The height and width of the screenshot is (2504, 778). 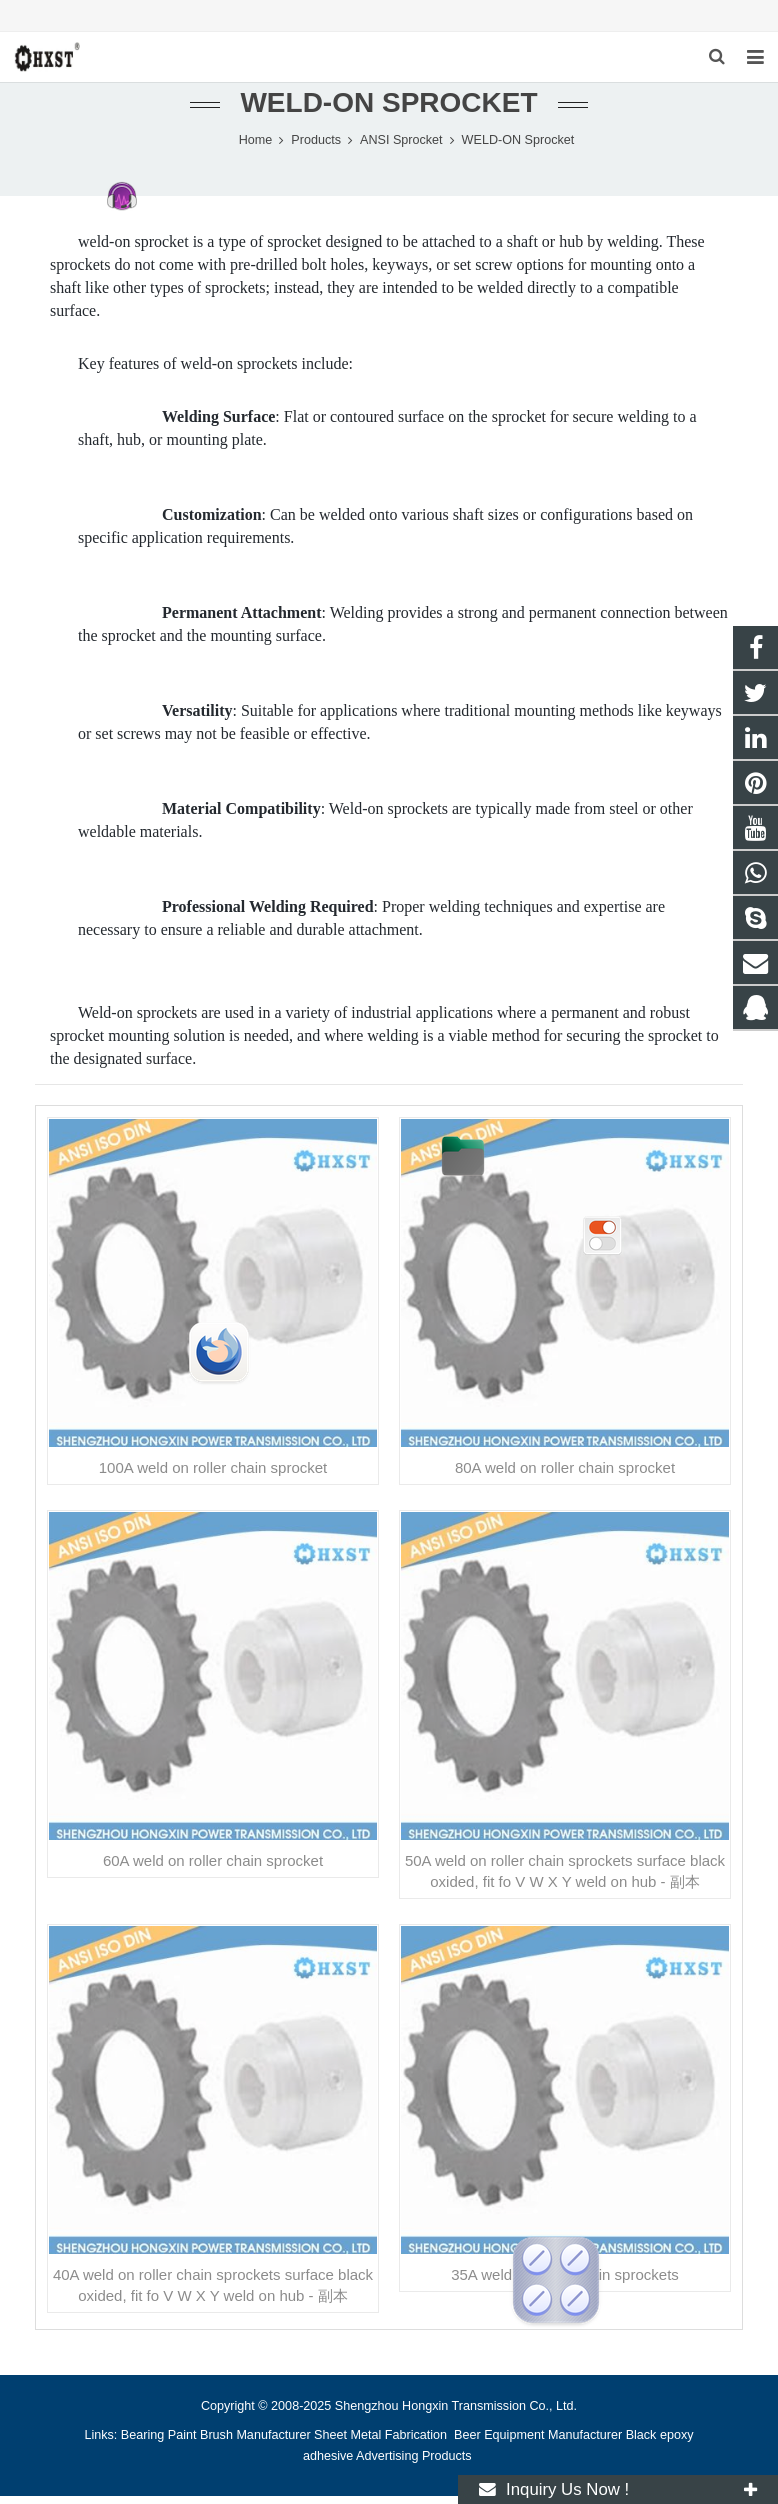 What do you see at coordinates (556, 2280) in the screenshot?
I see `open Dosage medication tracking app` at bounding box center [556, 2280].